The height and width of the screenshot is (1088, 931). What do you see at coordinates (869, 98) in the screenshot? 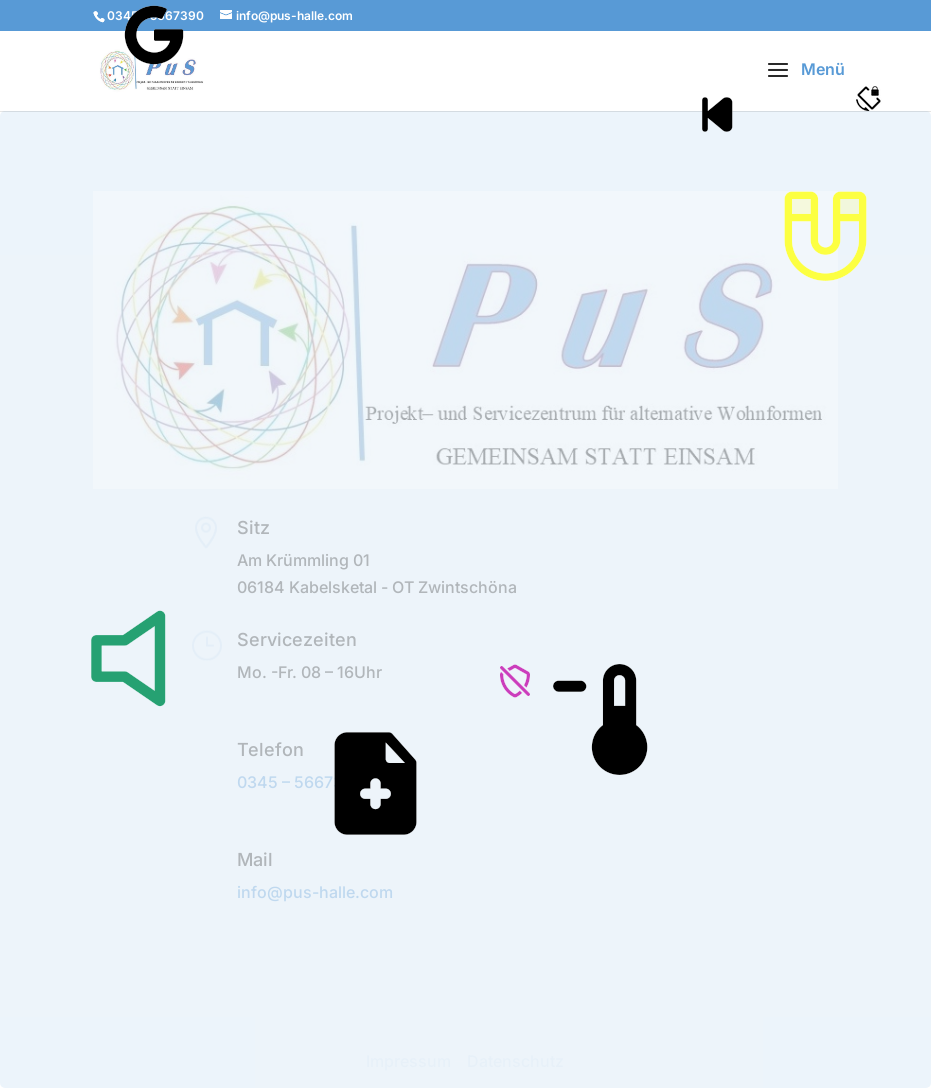
I see `lock screen rotation to current orientation` at bounding box center [869, 98].